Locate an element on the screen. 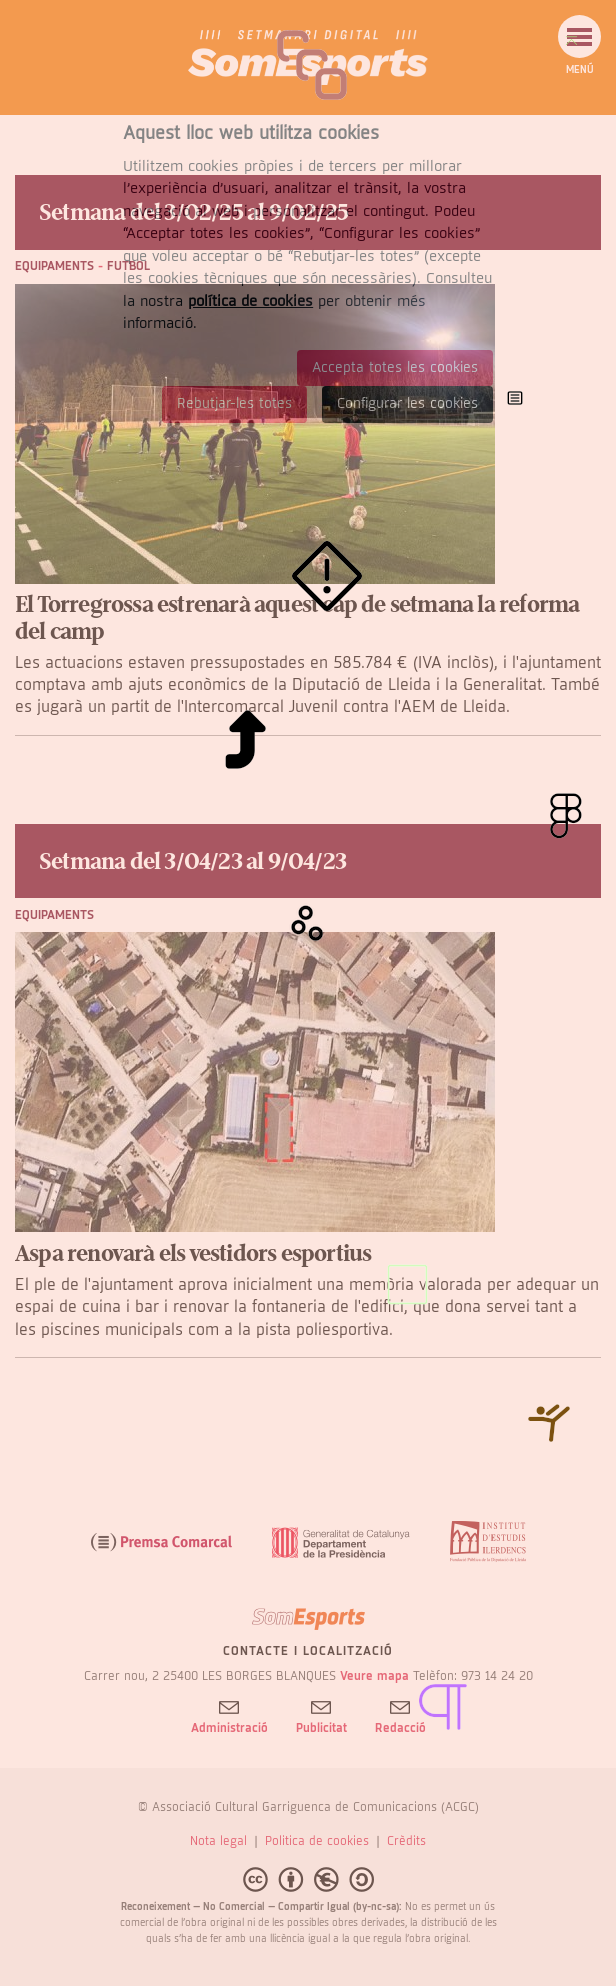 The image size is (616, 1986). view gymnastics or fitness activities is located at coordinates (549, 1421).